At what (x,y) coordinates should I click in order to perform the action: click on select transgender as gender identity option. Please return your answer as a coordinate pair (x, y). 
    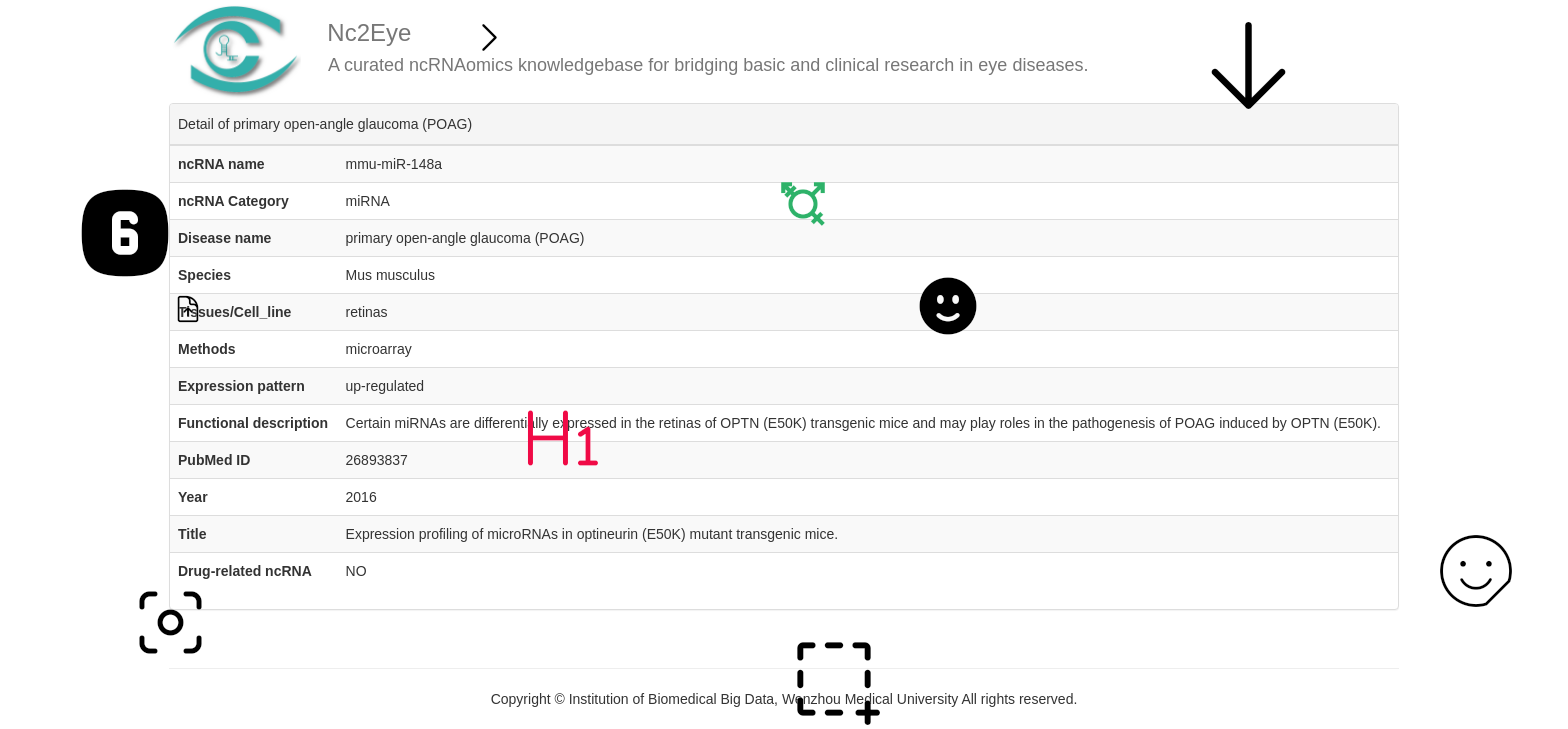
    Looking at the image, I should click on (803, 204).